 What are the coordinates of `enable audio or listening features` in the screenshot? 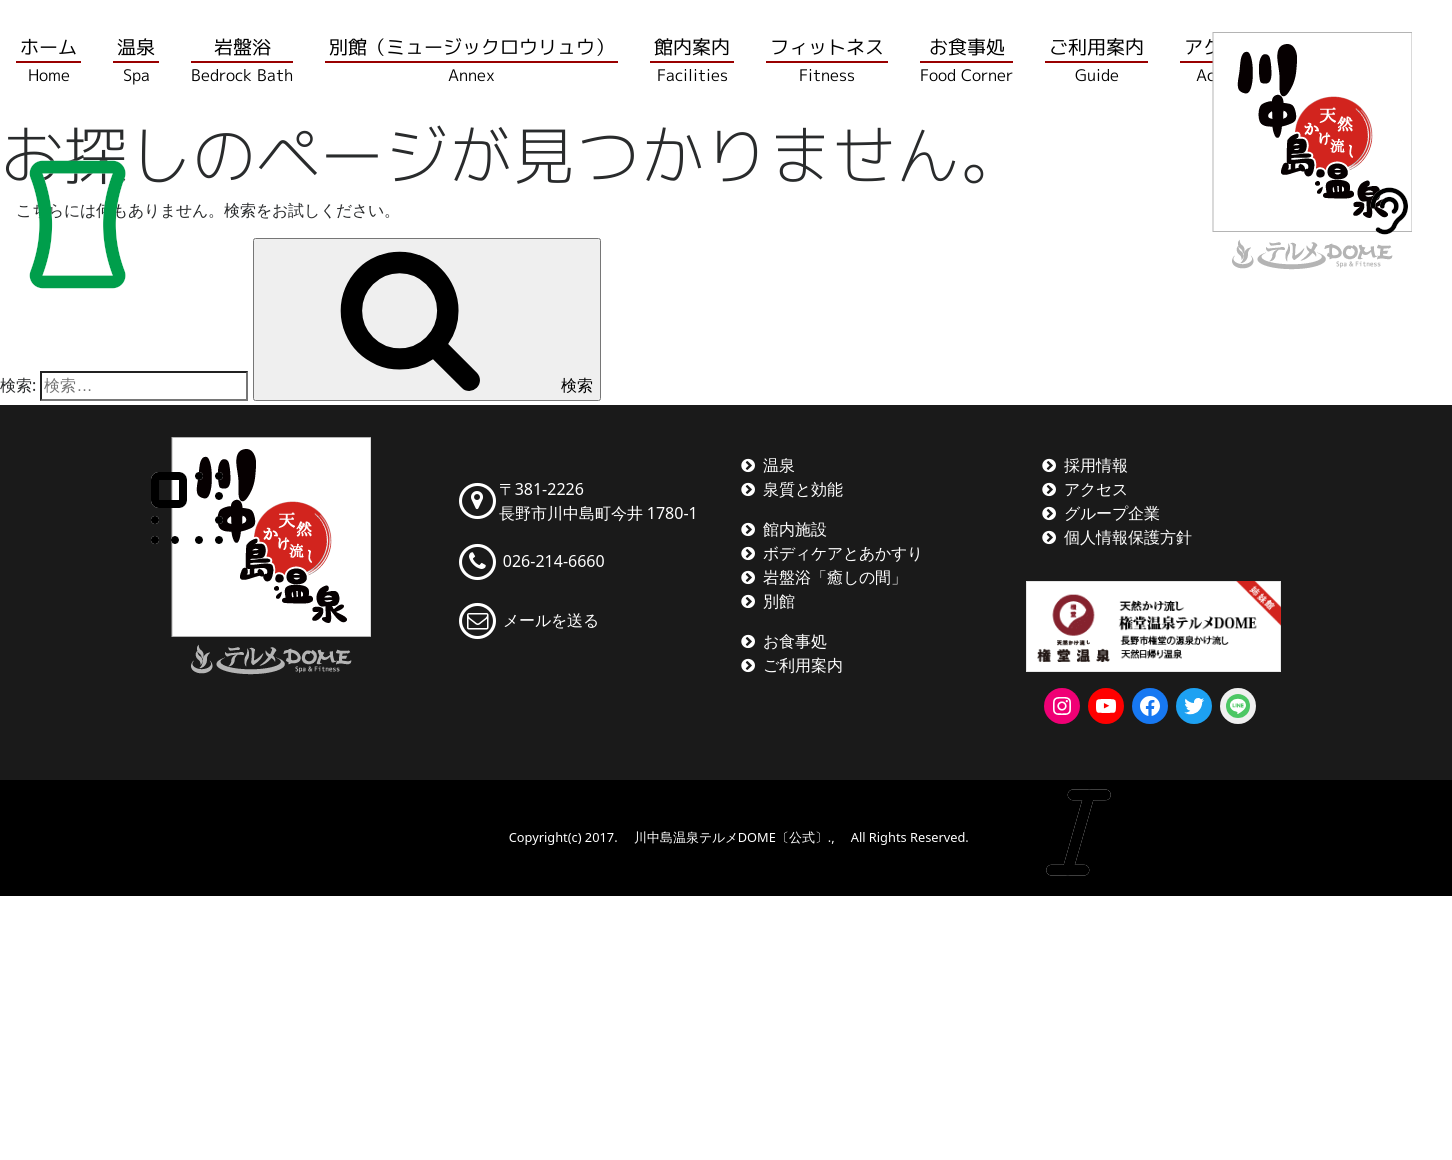 It's located at (1387, 211).